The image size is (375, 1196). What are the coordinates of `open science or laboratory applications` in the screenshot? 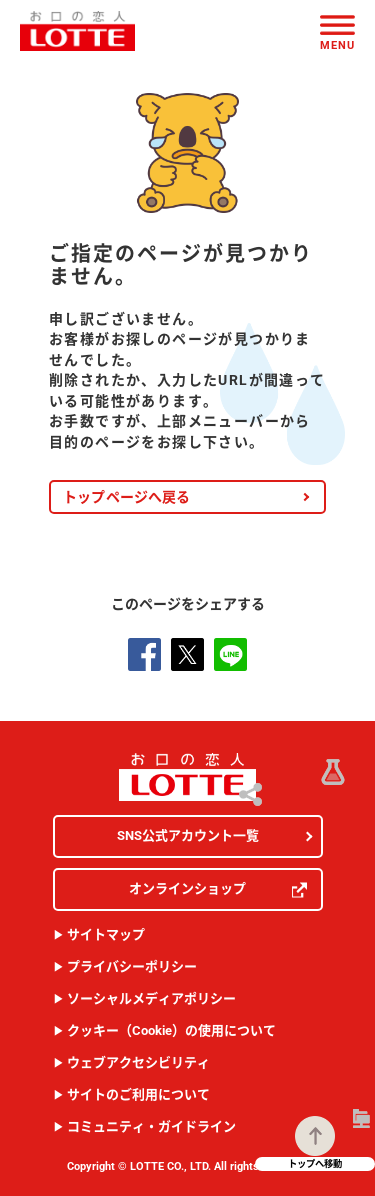 It's located at (333, 772).